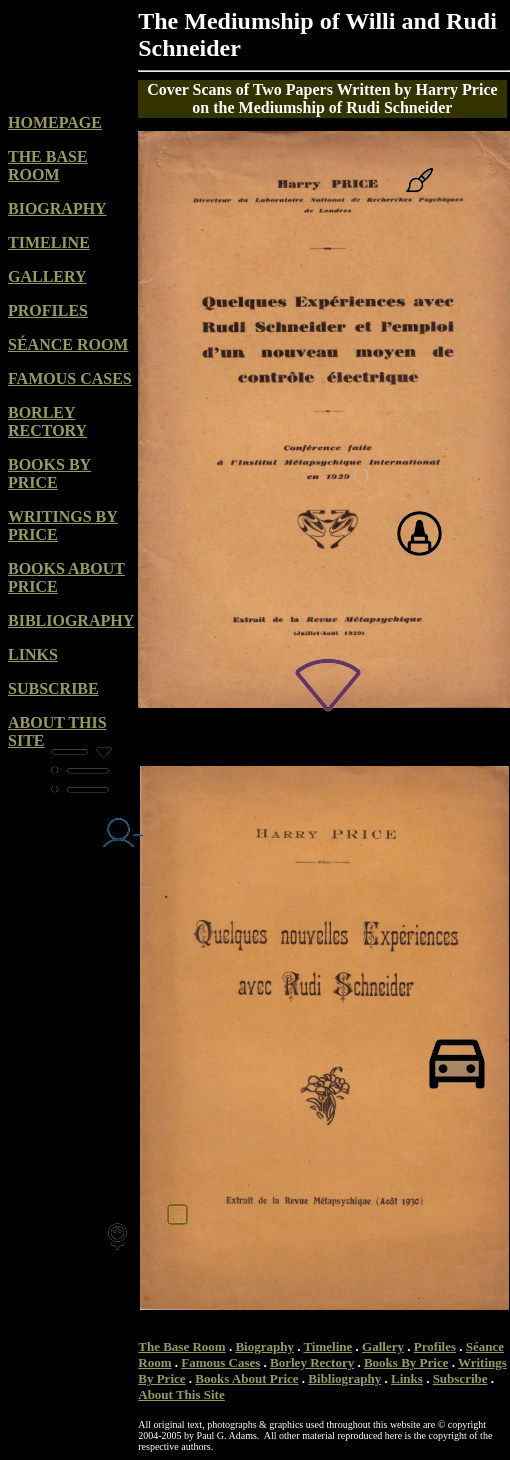 The width and height of the screenshot is (510, 1460). What do you see at coordinates (122, 834) in the screenshot?
I see `remove a user from a group or list` at bounding box center [122, 834].